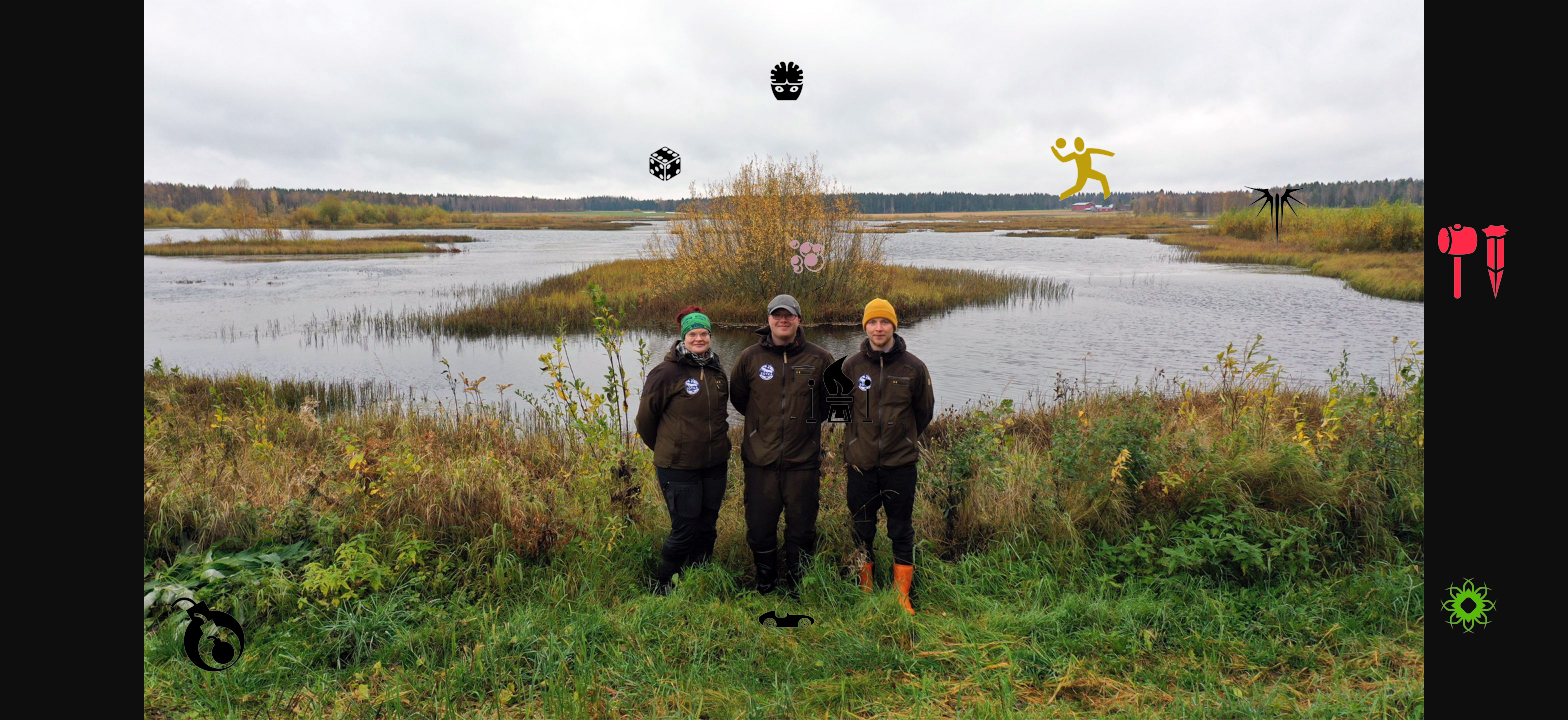 This screenshot has width=1568, height=720. What do you see at coordinates (786, 81) in the screenshot?
I see `access brain training or cognitive games` at bounding box center [786, 81].